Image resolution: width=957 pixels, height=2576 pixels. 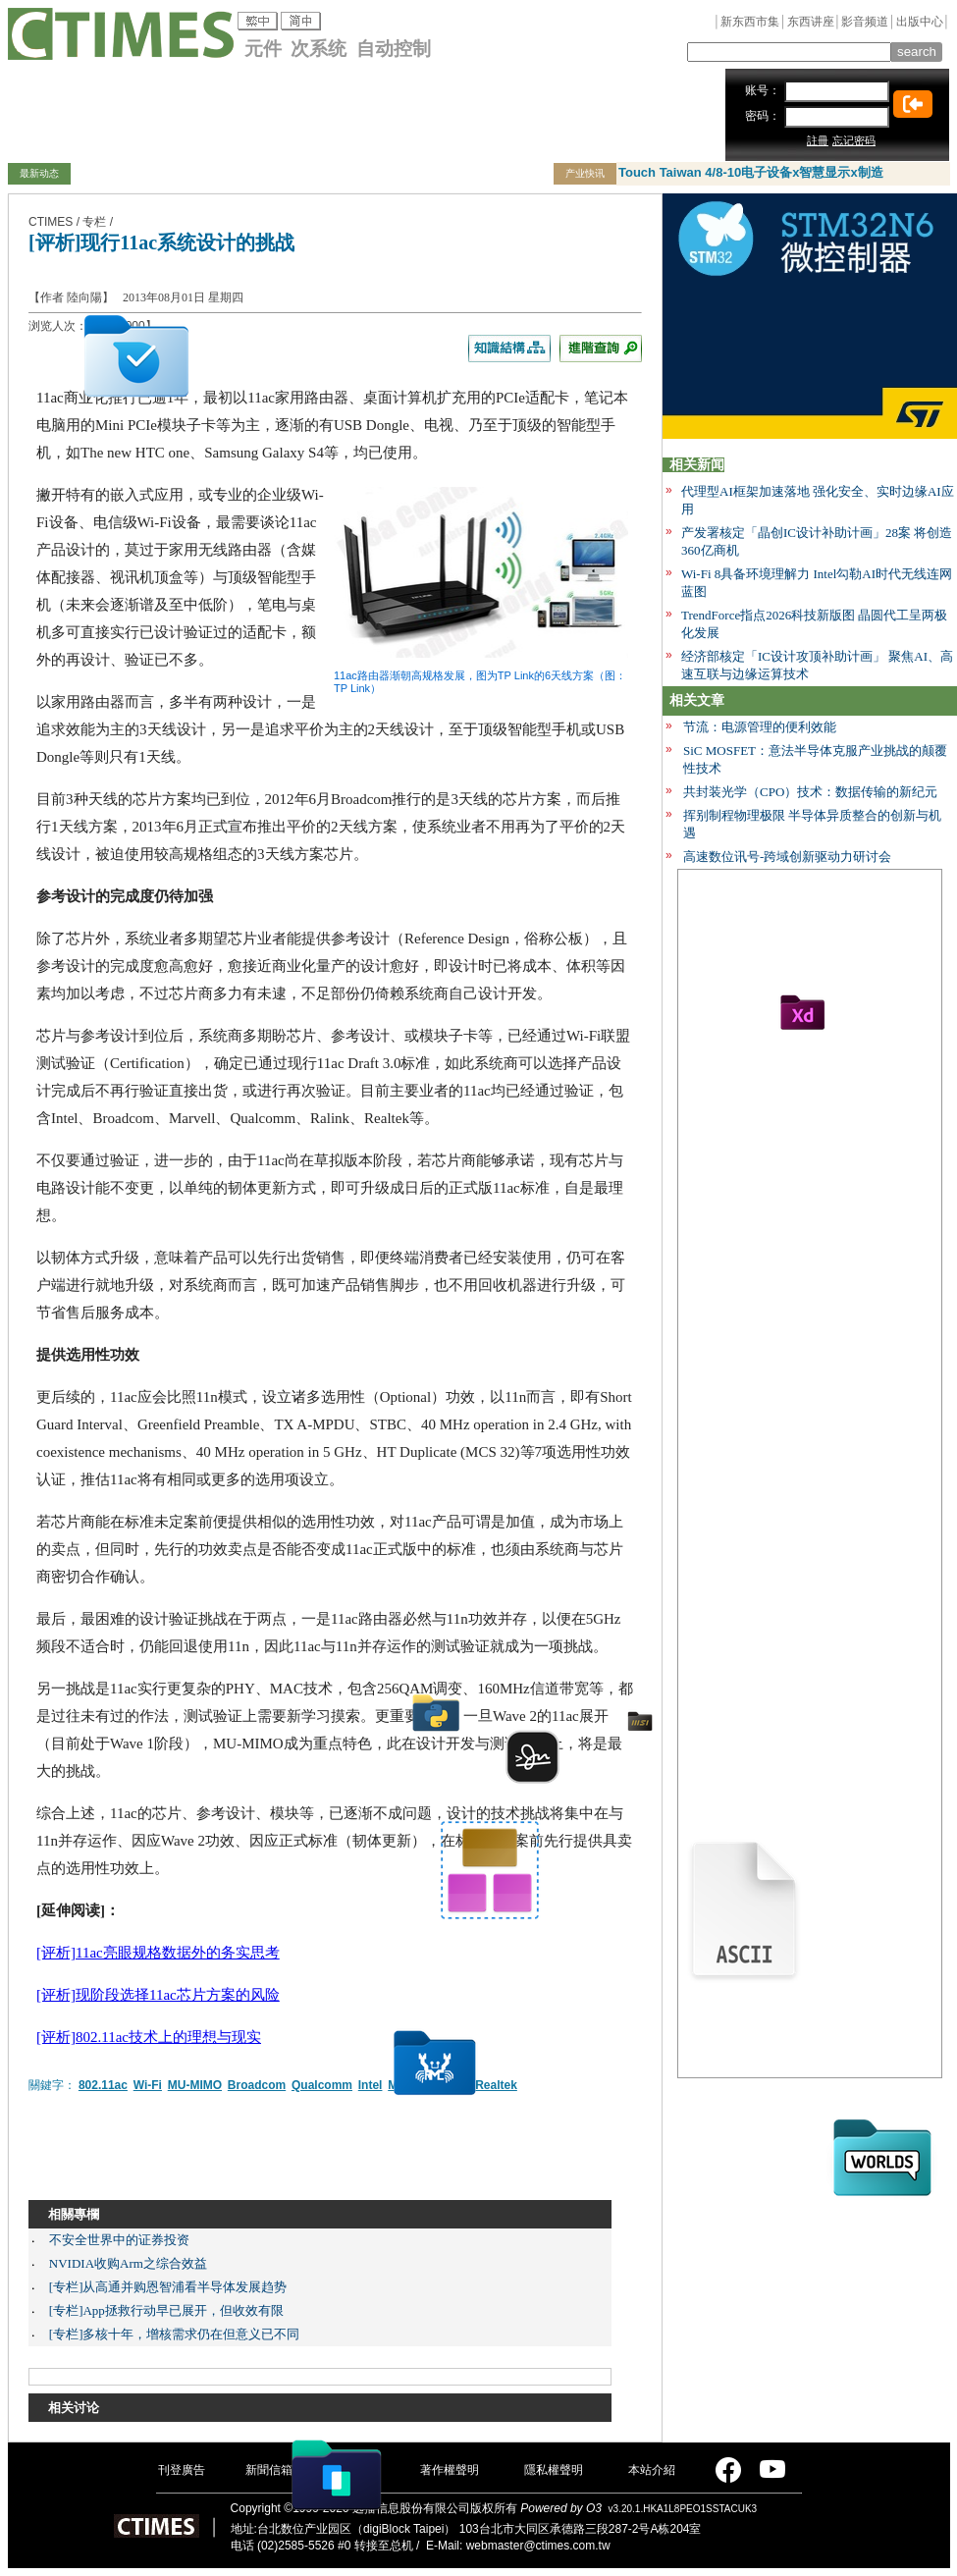 I want to click on a plain text or ascii file type indicator, so click(x=744, y=1911).